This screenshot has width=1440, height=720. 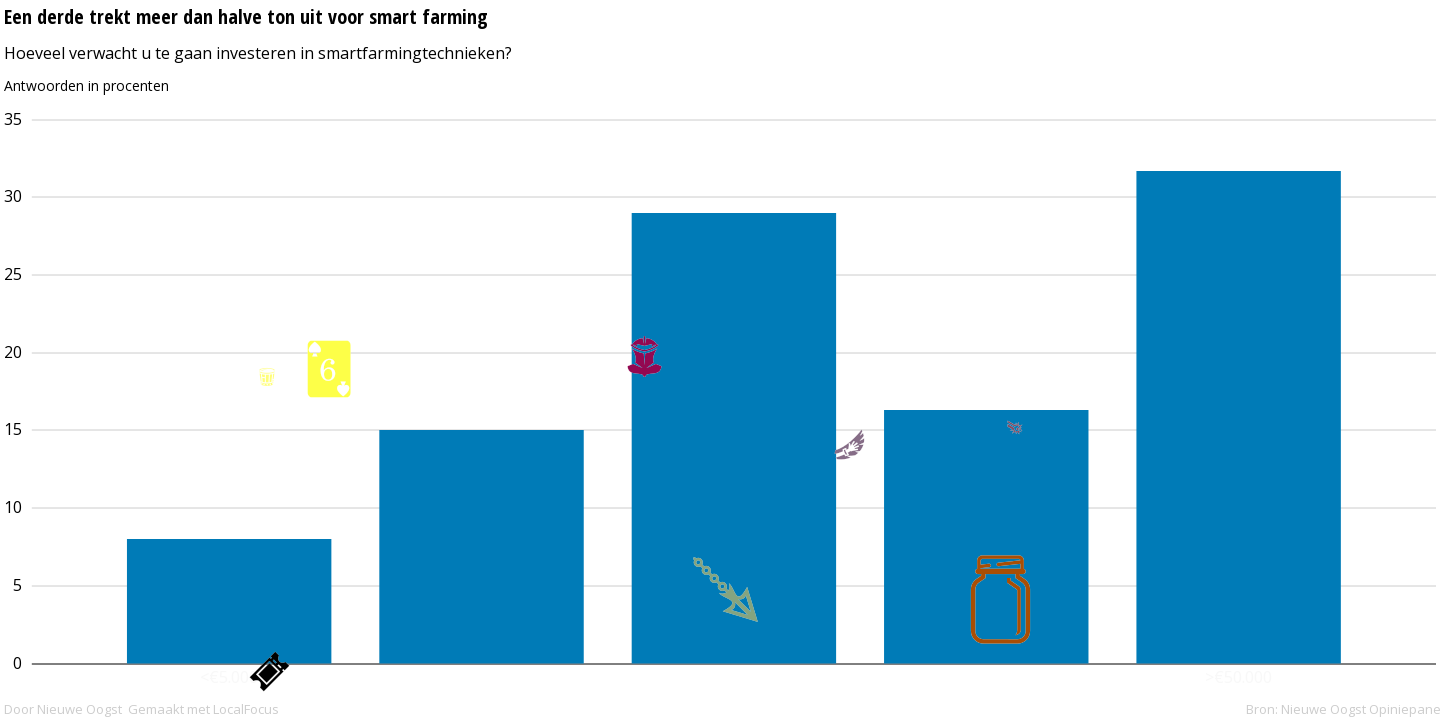 What do you see at coordinates (849, 444) in the screenshot?
I see `mythical or fantasy character ability` at bounding box center [849, 444].